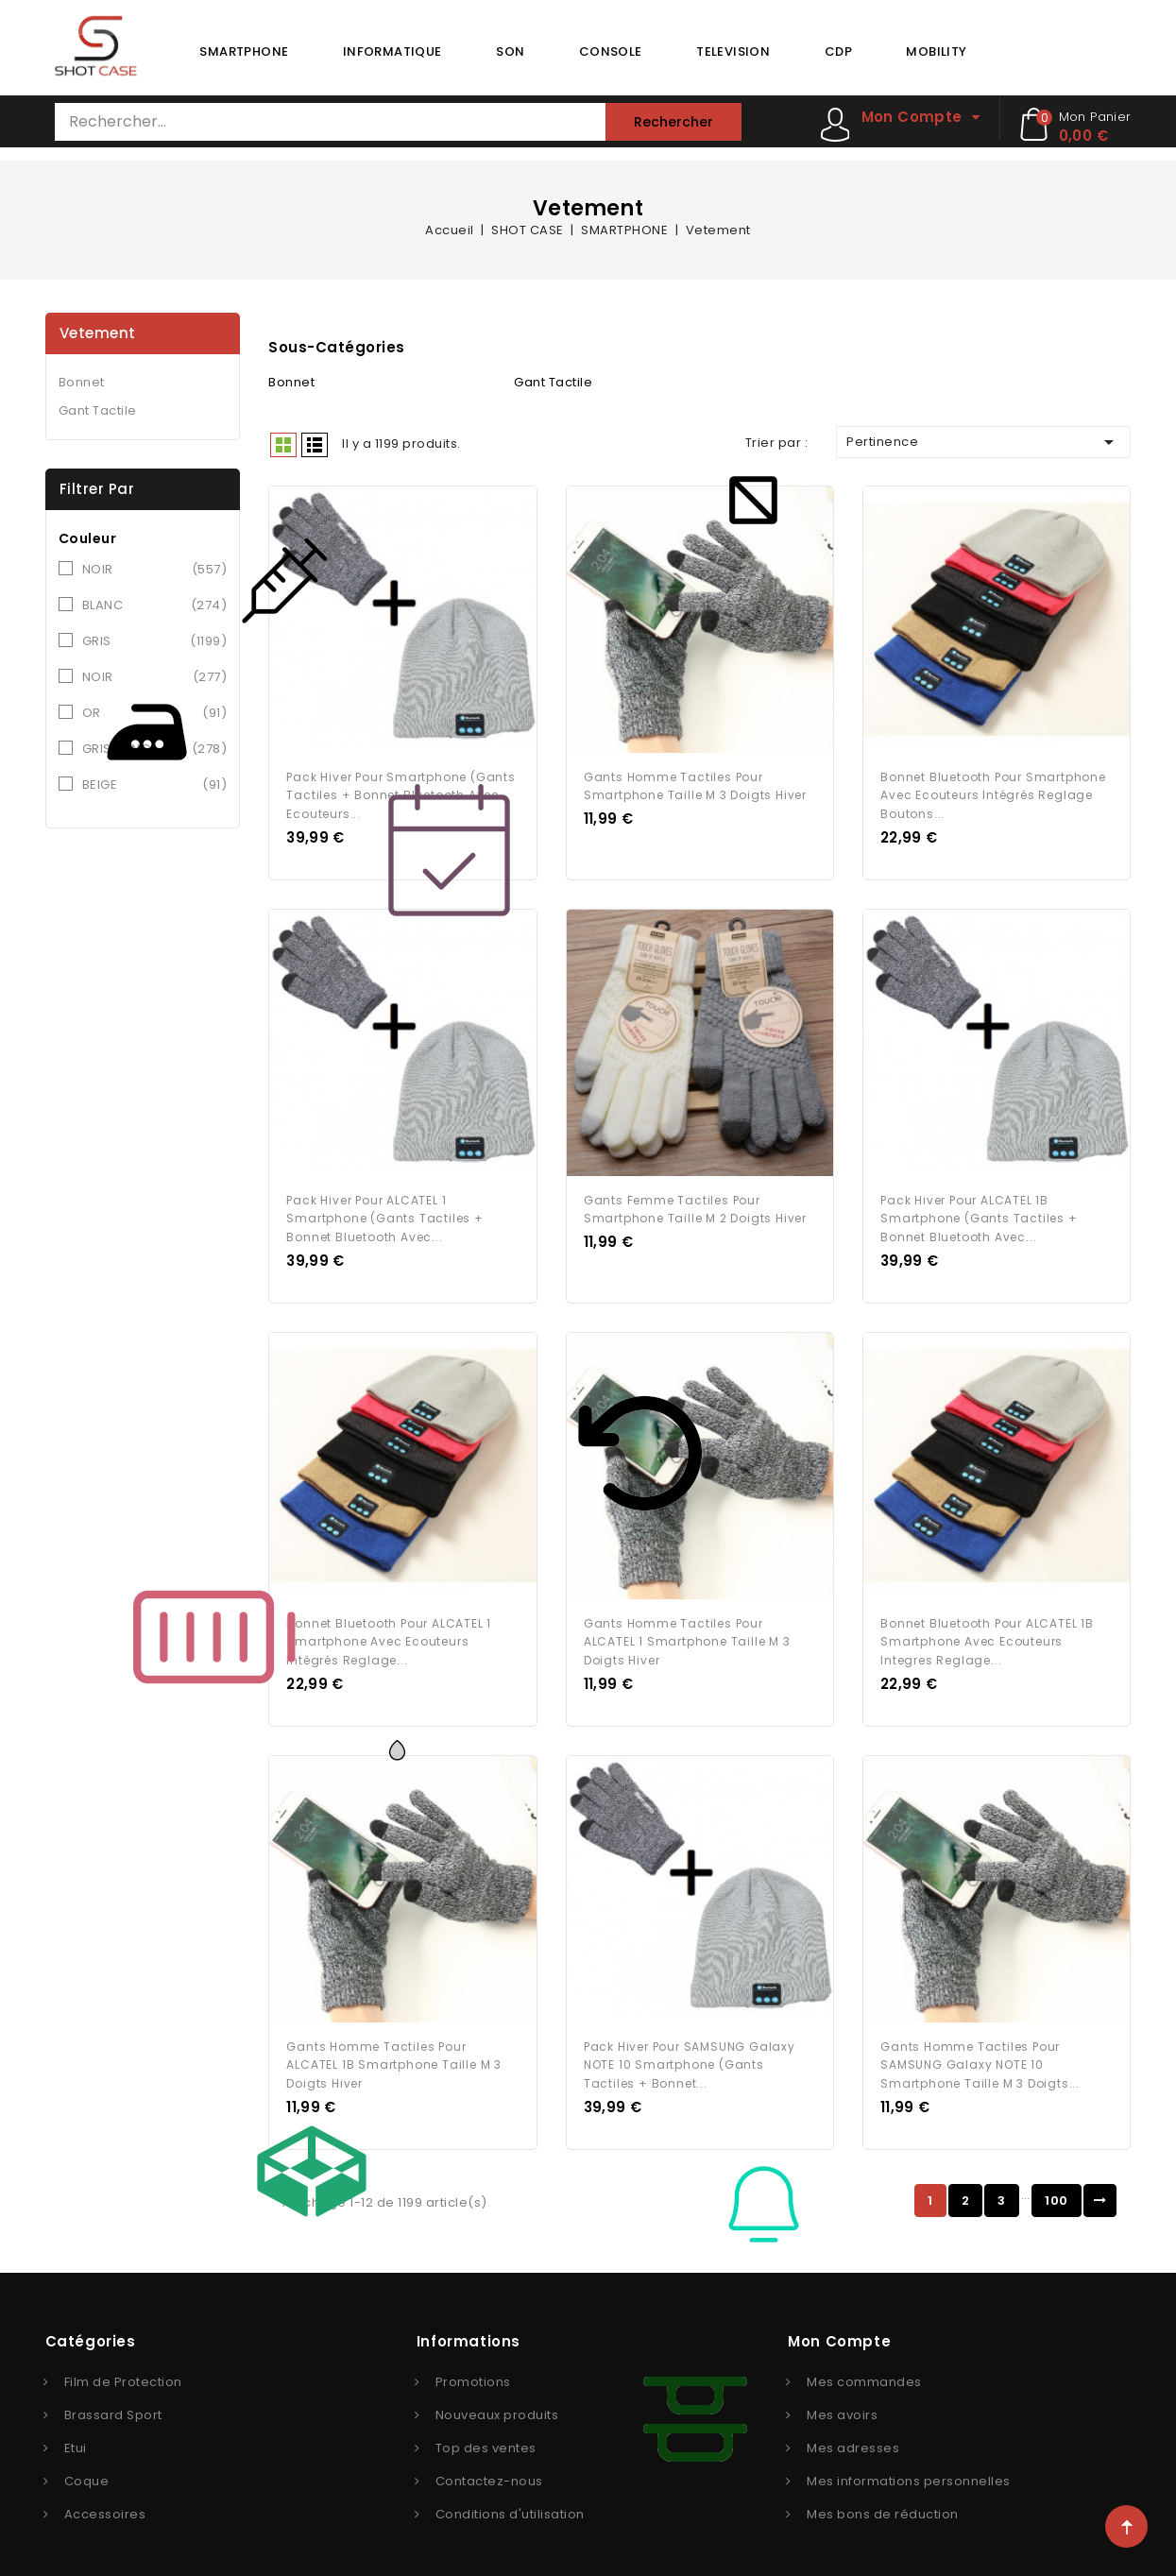 The height and width of the screenshot is (2576, 1176). What do you see at coordinates (212, 1637) in the screenshot?
I see `indicates battery is fully charged` at bounding box center [212, 1637].